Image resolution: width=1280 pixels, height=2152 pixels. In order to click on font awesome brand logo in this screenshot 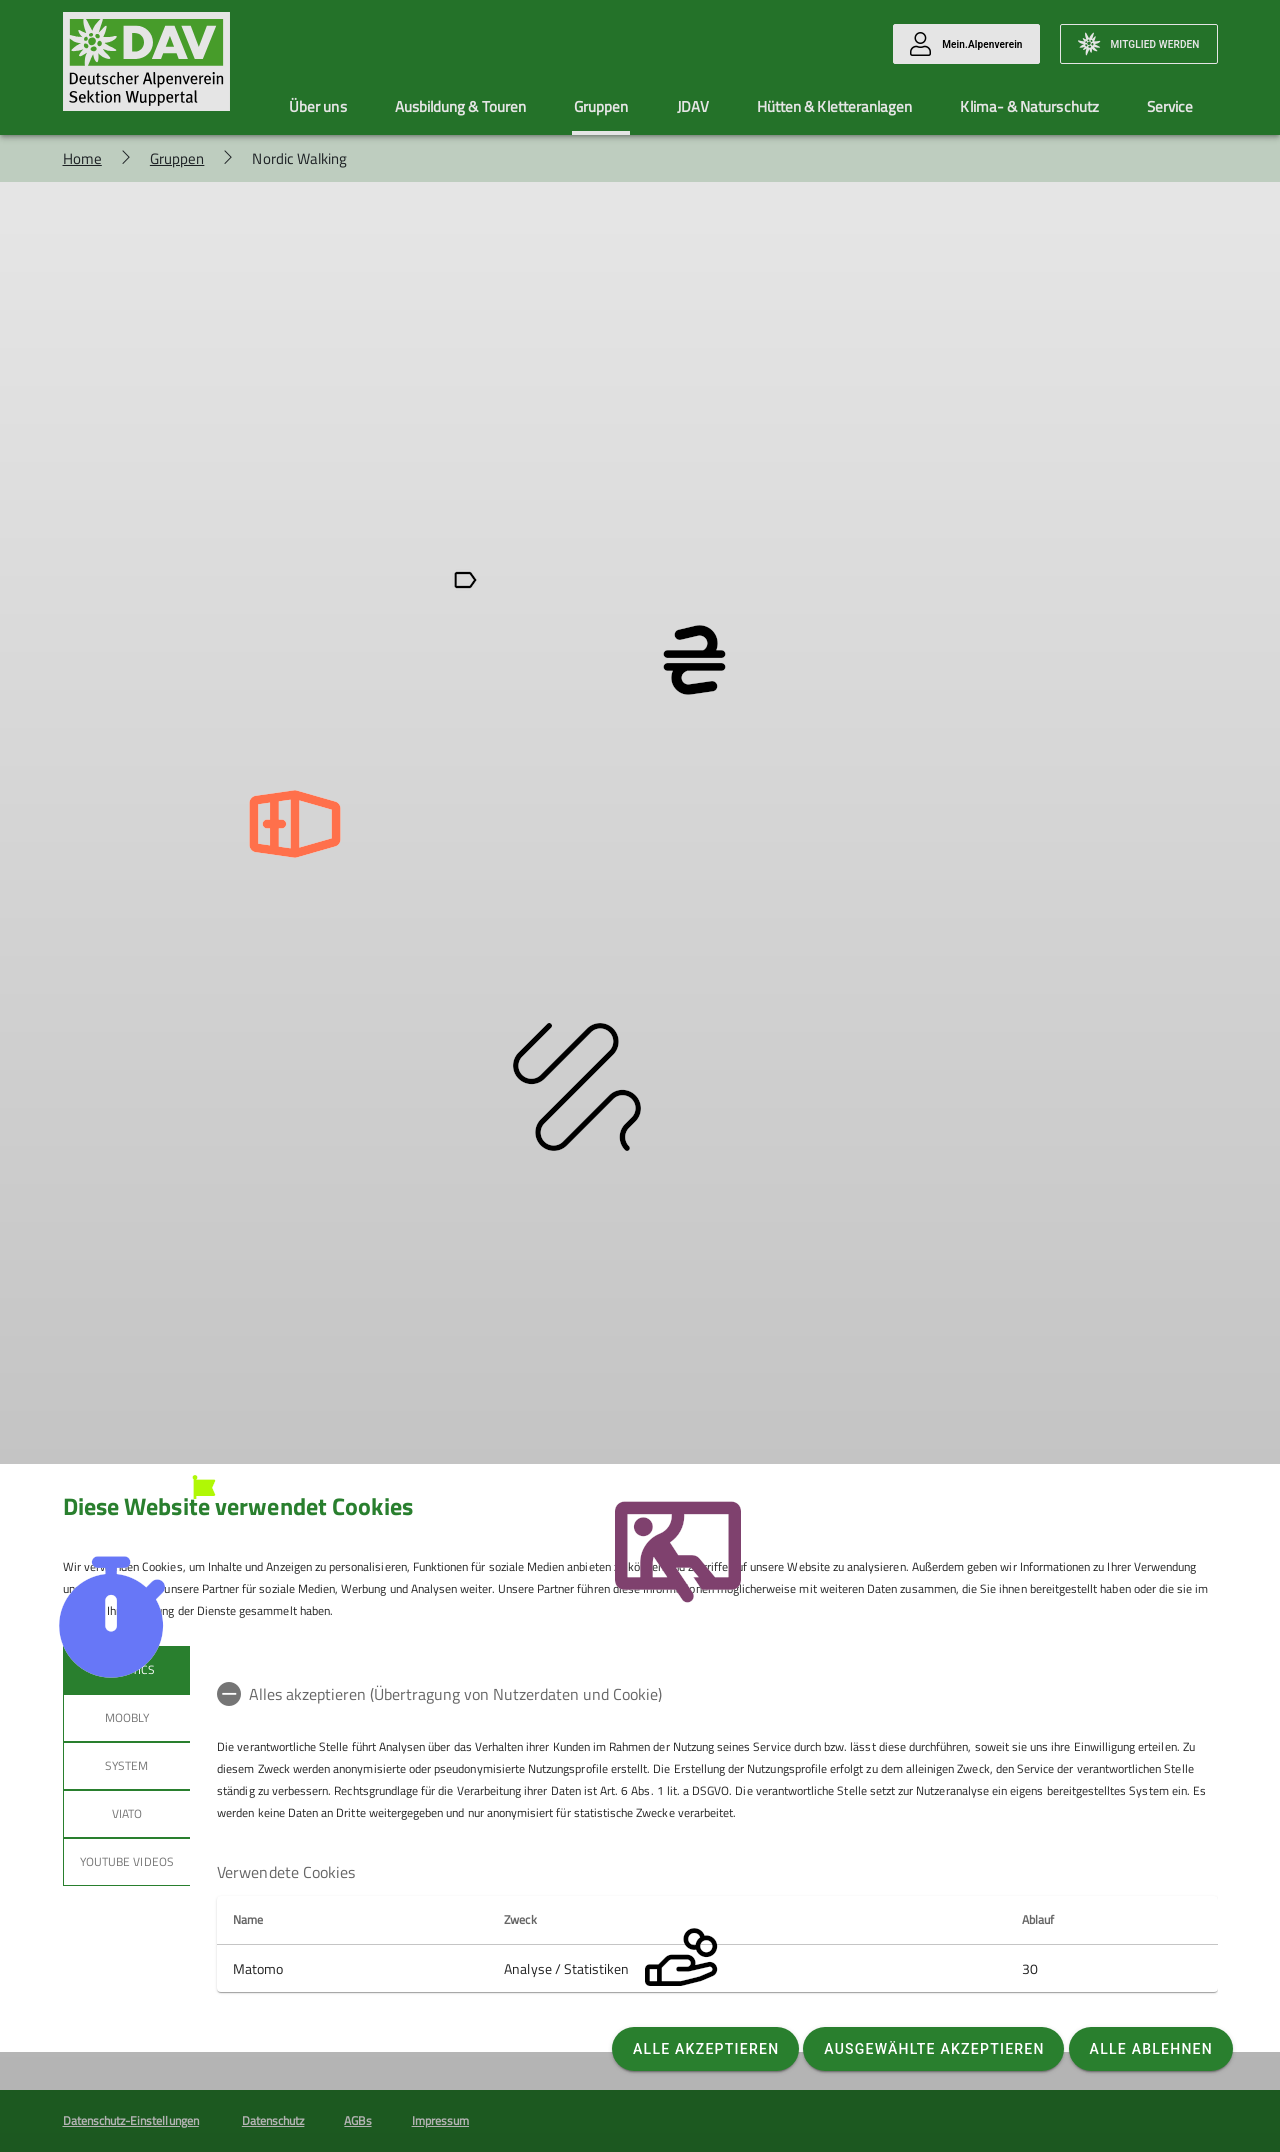, I will do `click(204, 1487)`.